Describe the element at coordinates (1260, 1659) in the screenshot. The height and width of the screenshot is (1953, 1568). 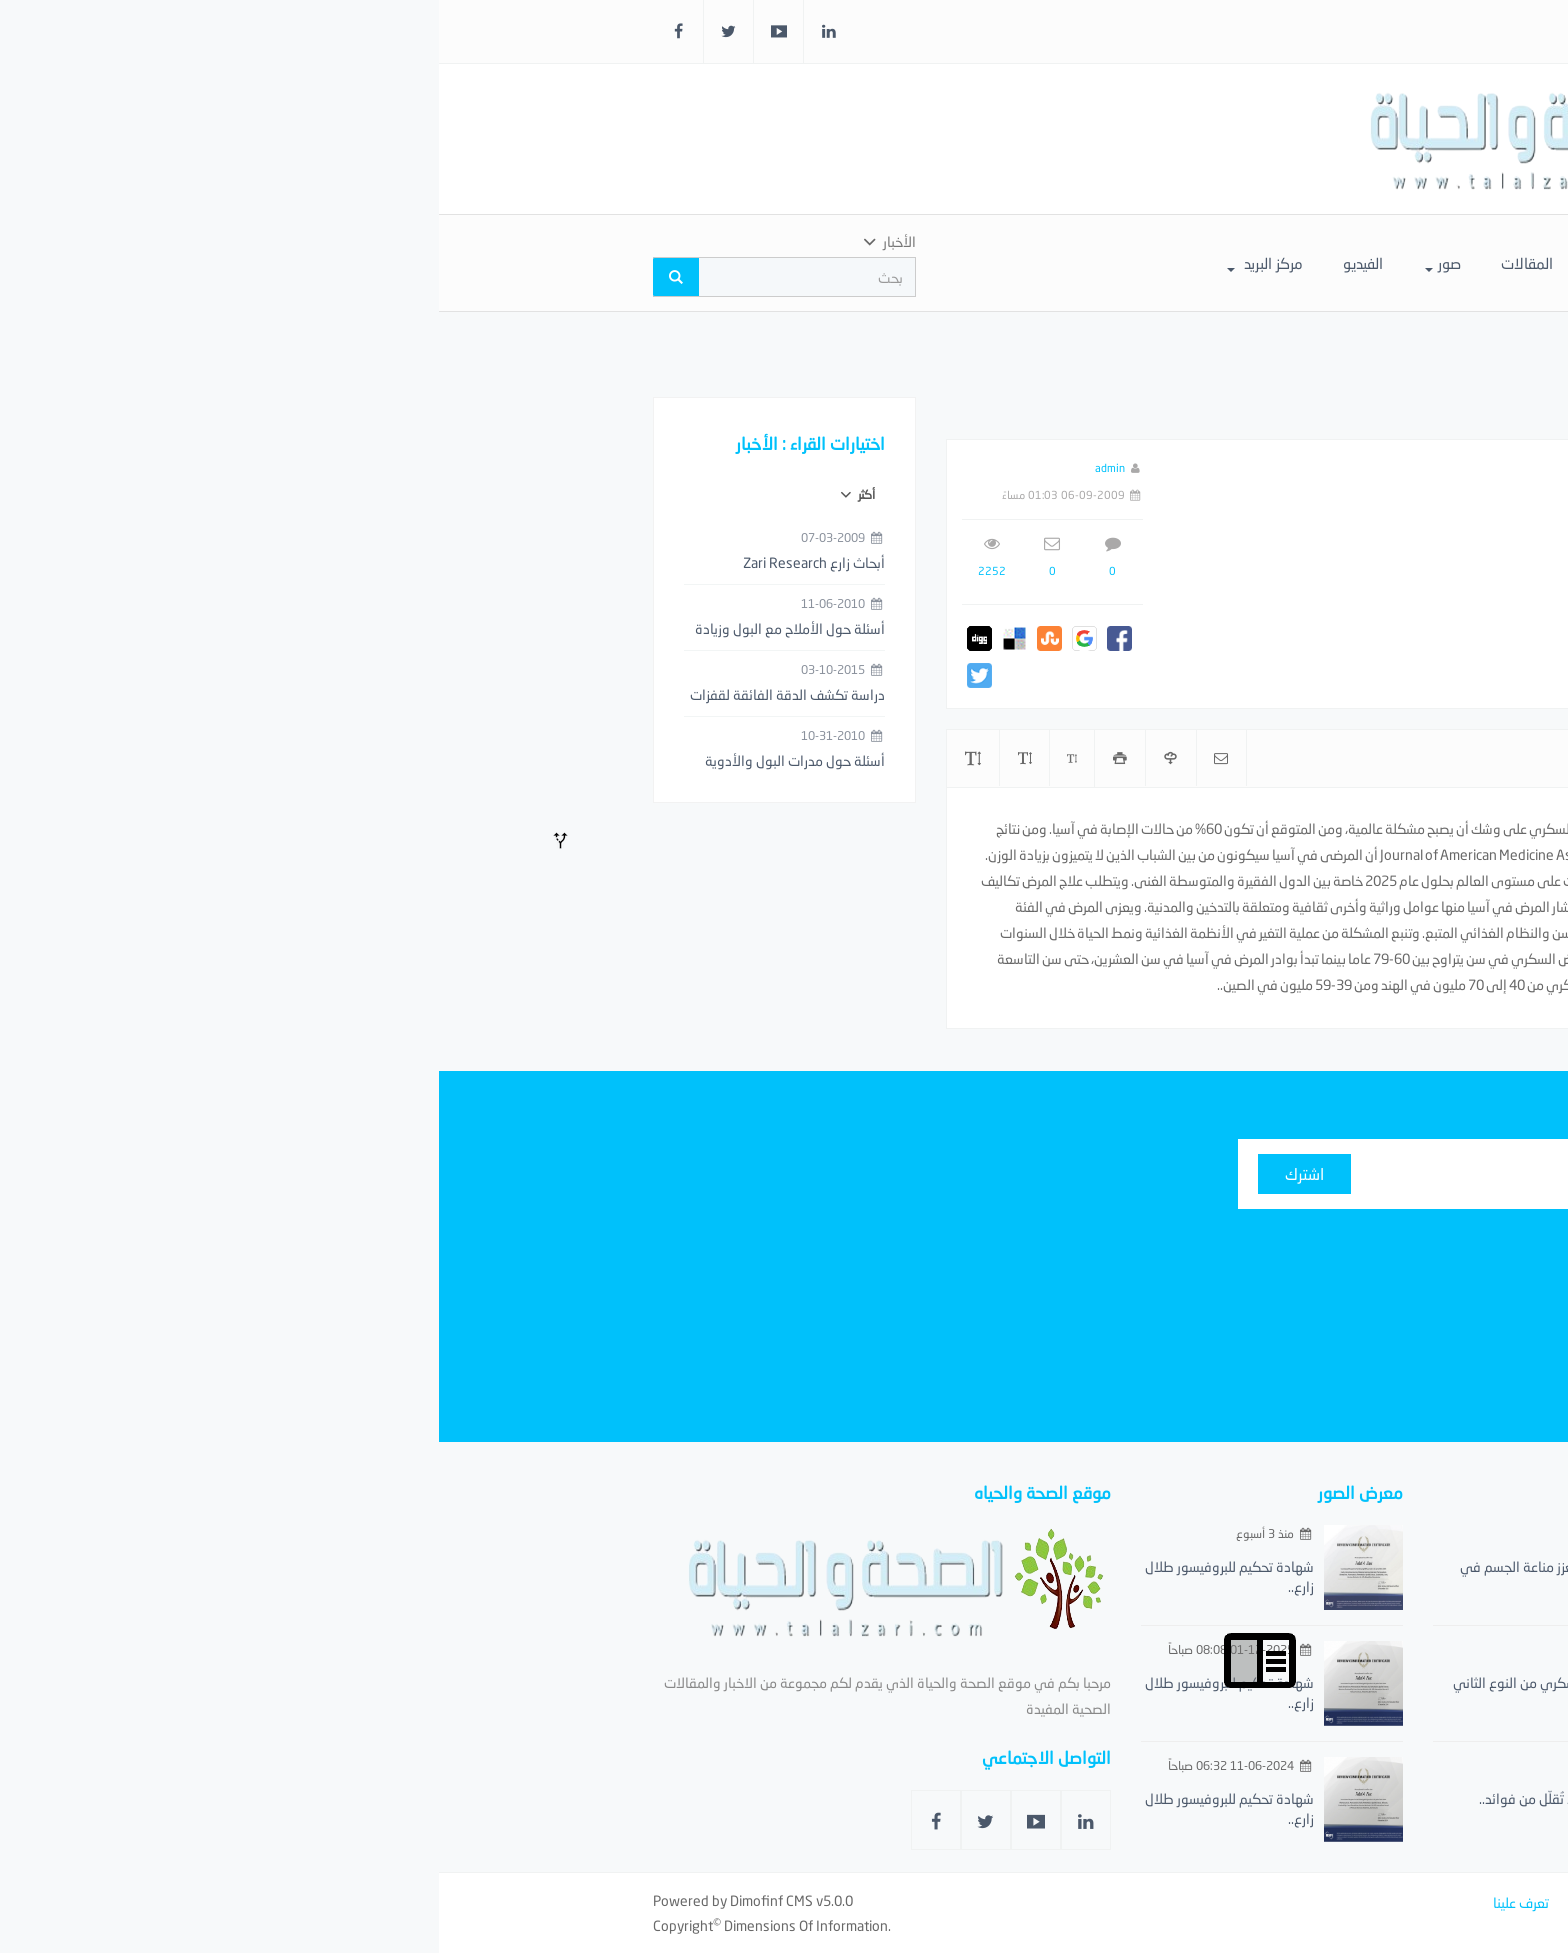
I see `switch to reader mode for distraction-free reading` at that location.